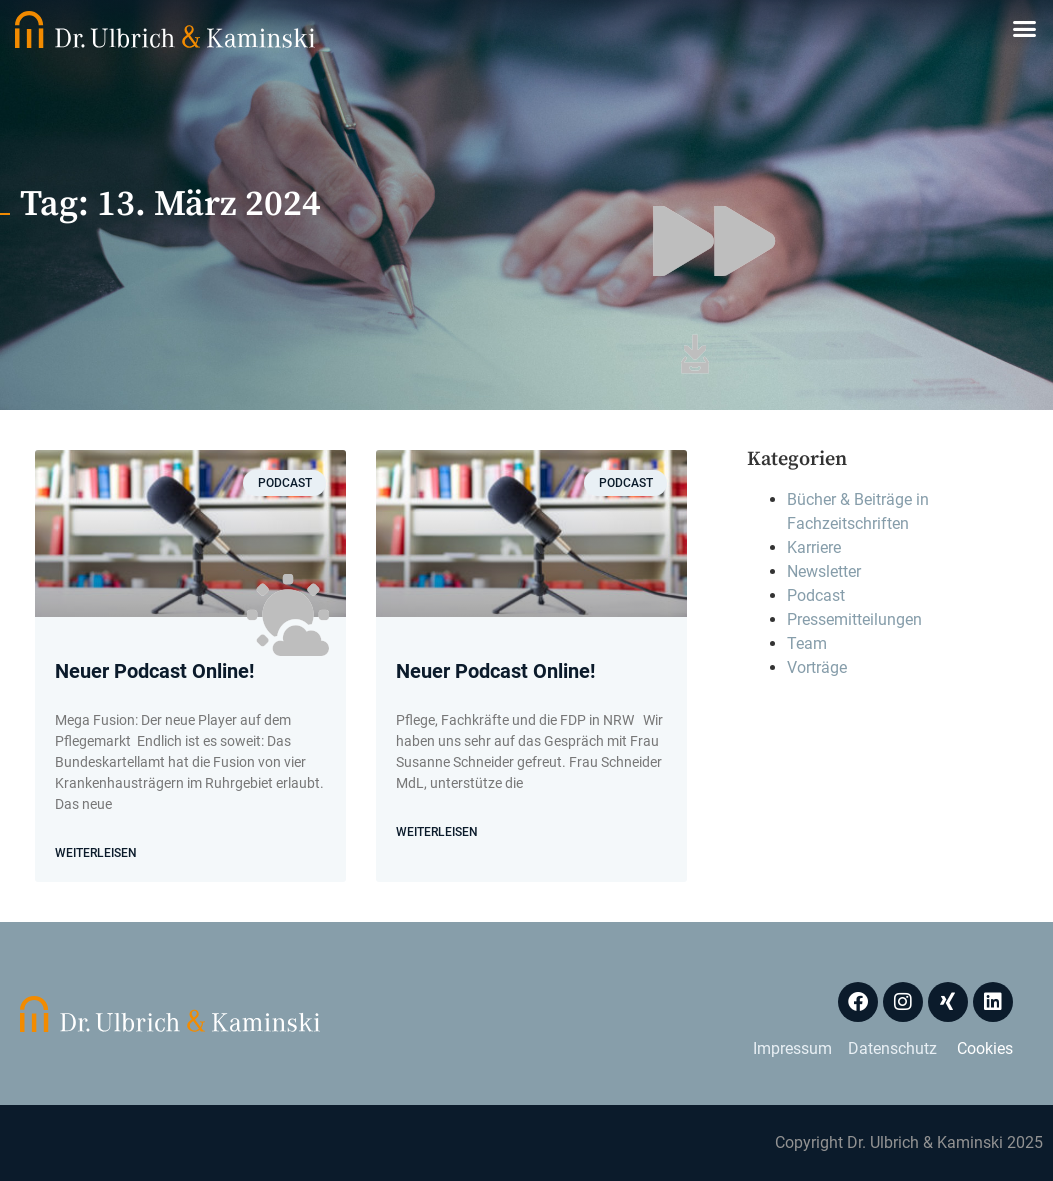  I want to click on indicates partly cloudy weather conditions, so click(288, 615).